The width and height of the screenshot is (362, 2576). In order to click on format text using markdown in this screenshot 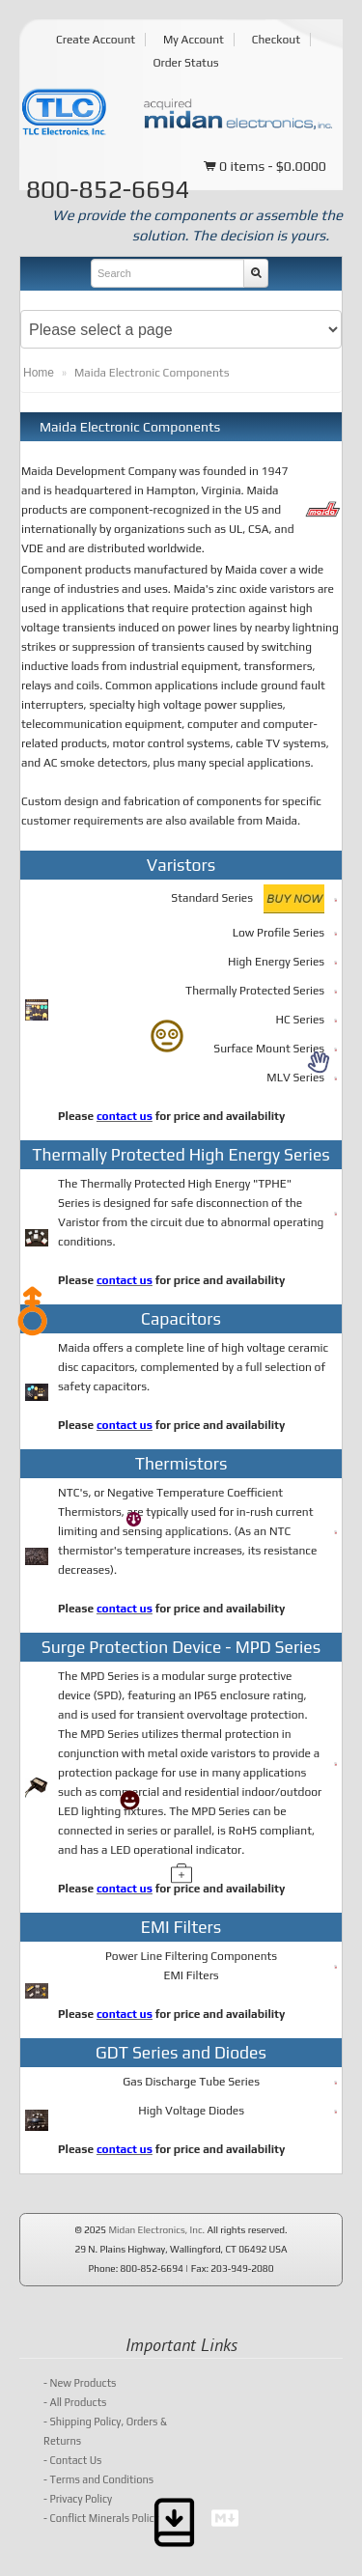, I will do `click(225, 2518)`.